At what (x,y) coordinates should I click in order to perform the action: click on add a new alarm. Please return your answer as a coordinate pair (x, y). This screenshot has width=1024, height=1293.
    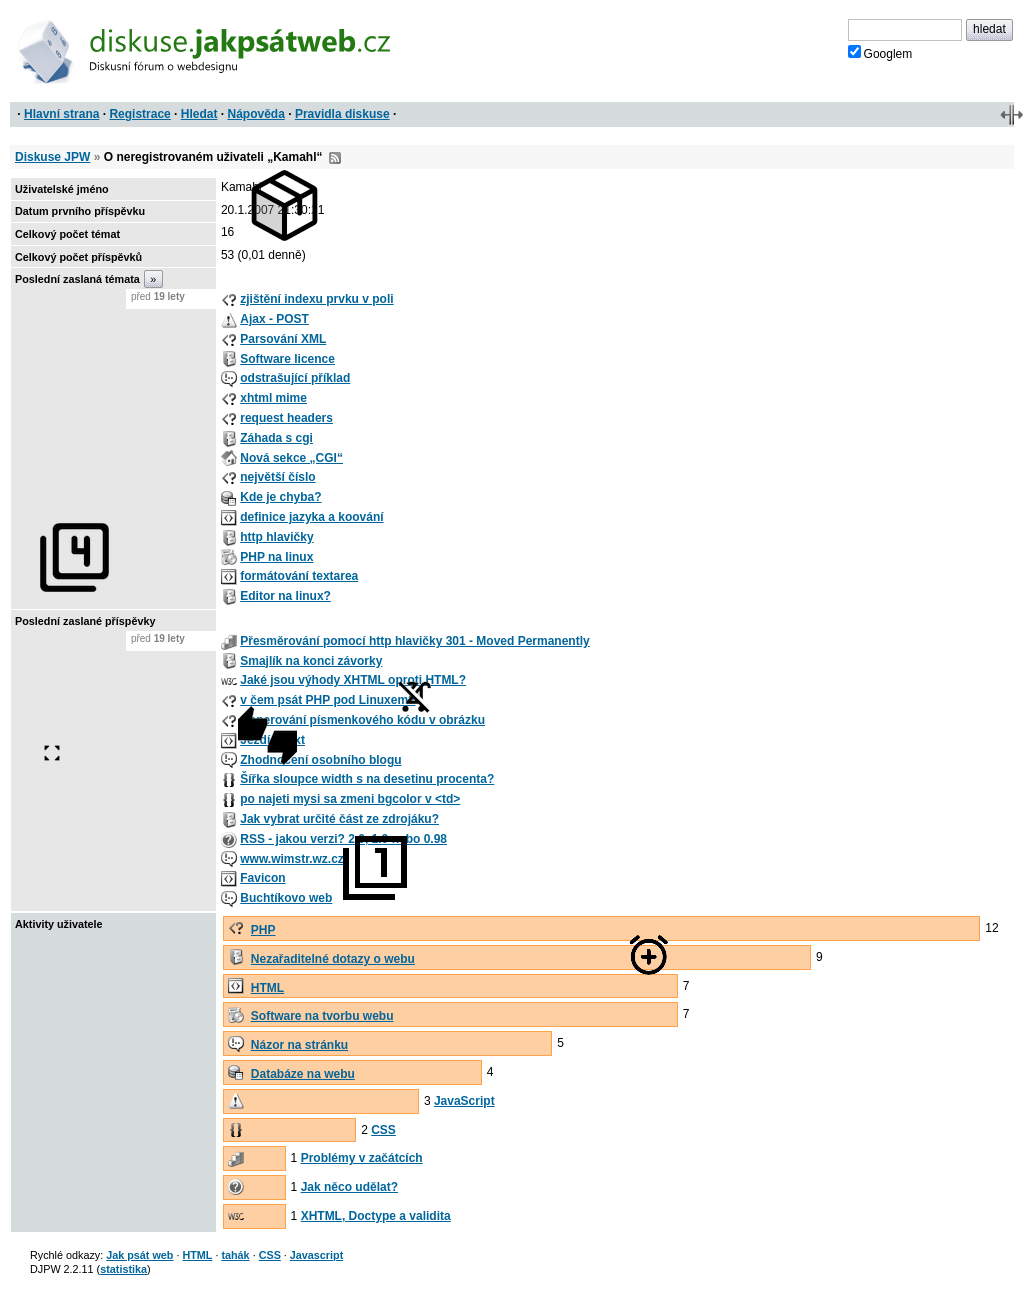
    Looking at the image, I should click on (649, 955).